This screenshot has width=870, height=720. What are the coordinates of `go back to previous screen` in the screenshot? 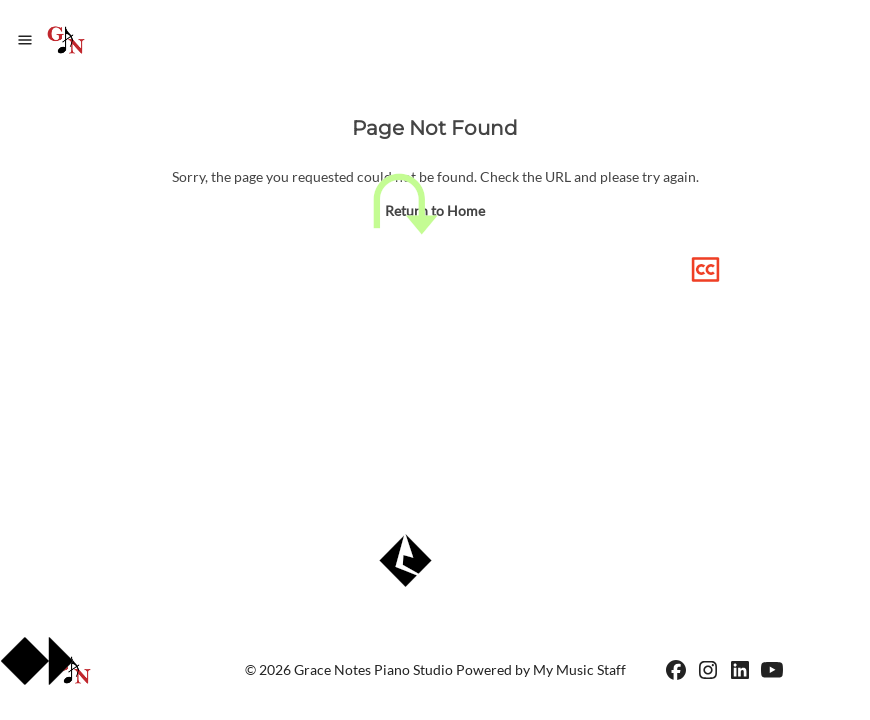 It's located at (402, 202).